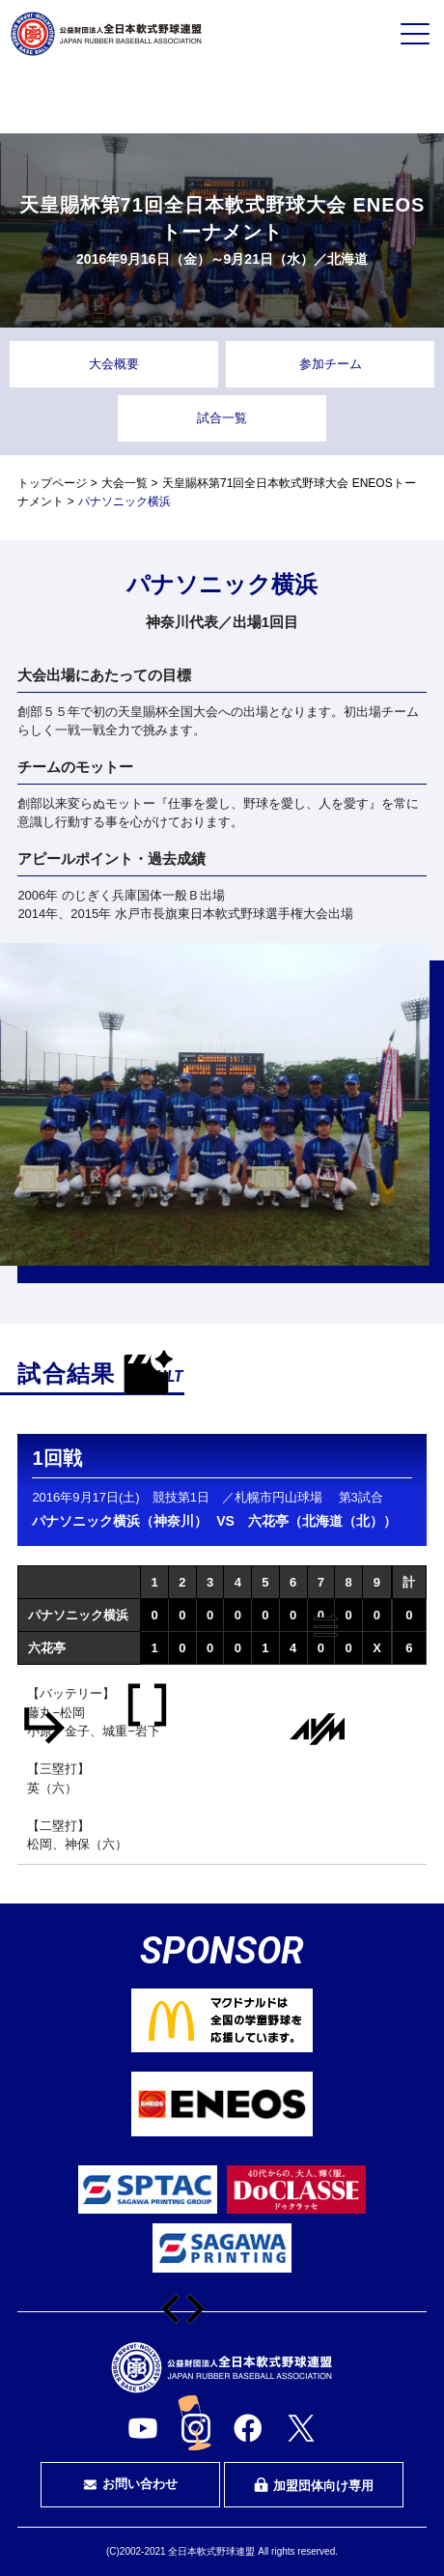 The image size is (444, 2576). I want to click on play items in sequential order, so click(325, 1626).